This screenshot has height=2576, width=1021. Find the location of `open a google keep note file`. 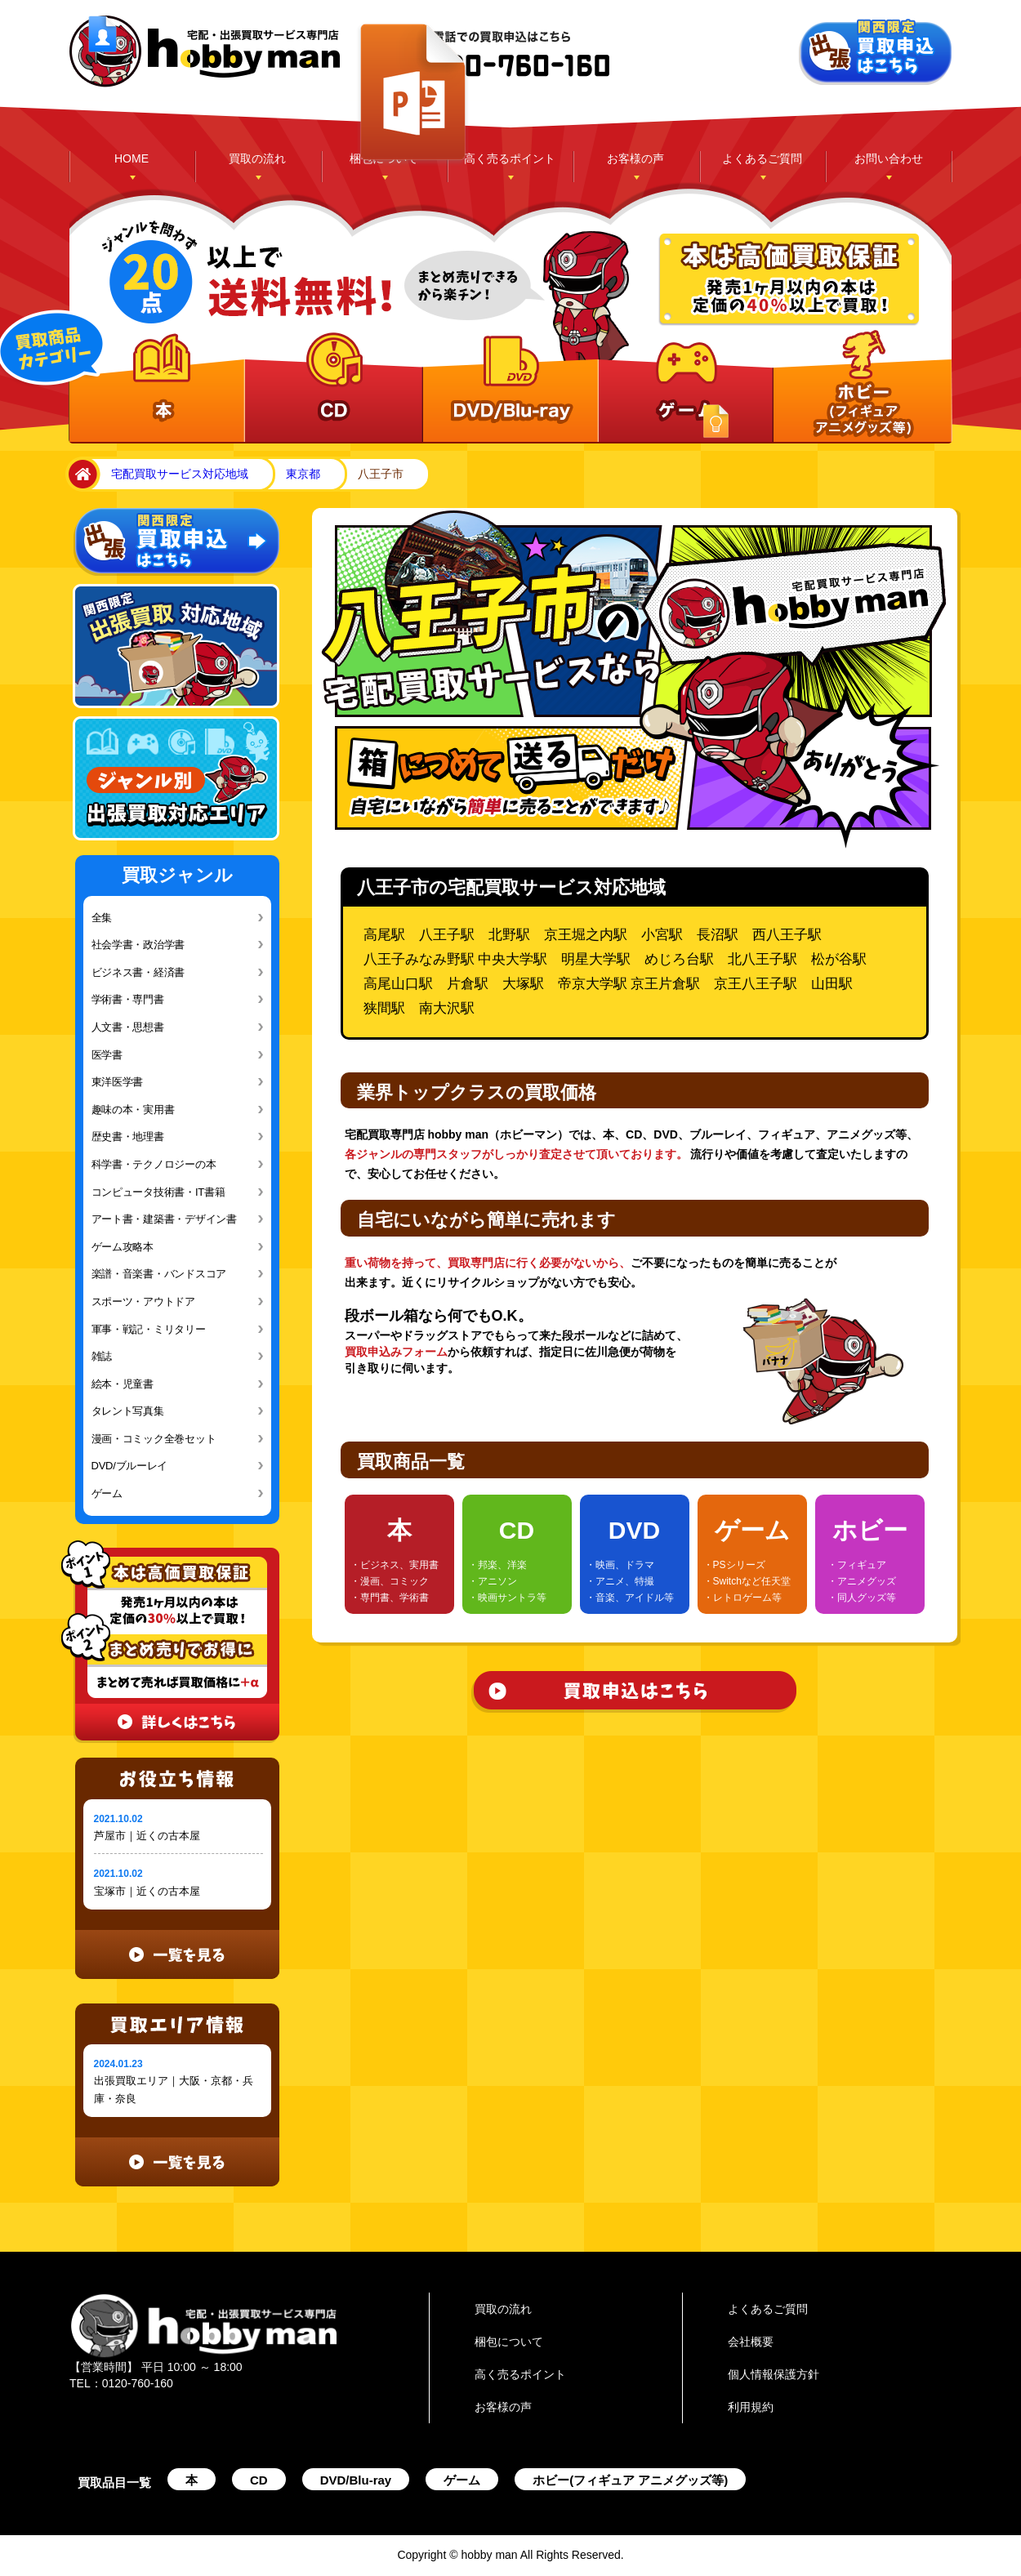

open a google keep note file is located at coordinates (716, 421).